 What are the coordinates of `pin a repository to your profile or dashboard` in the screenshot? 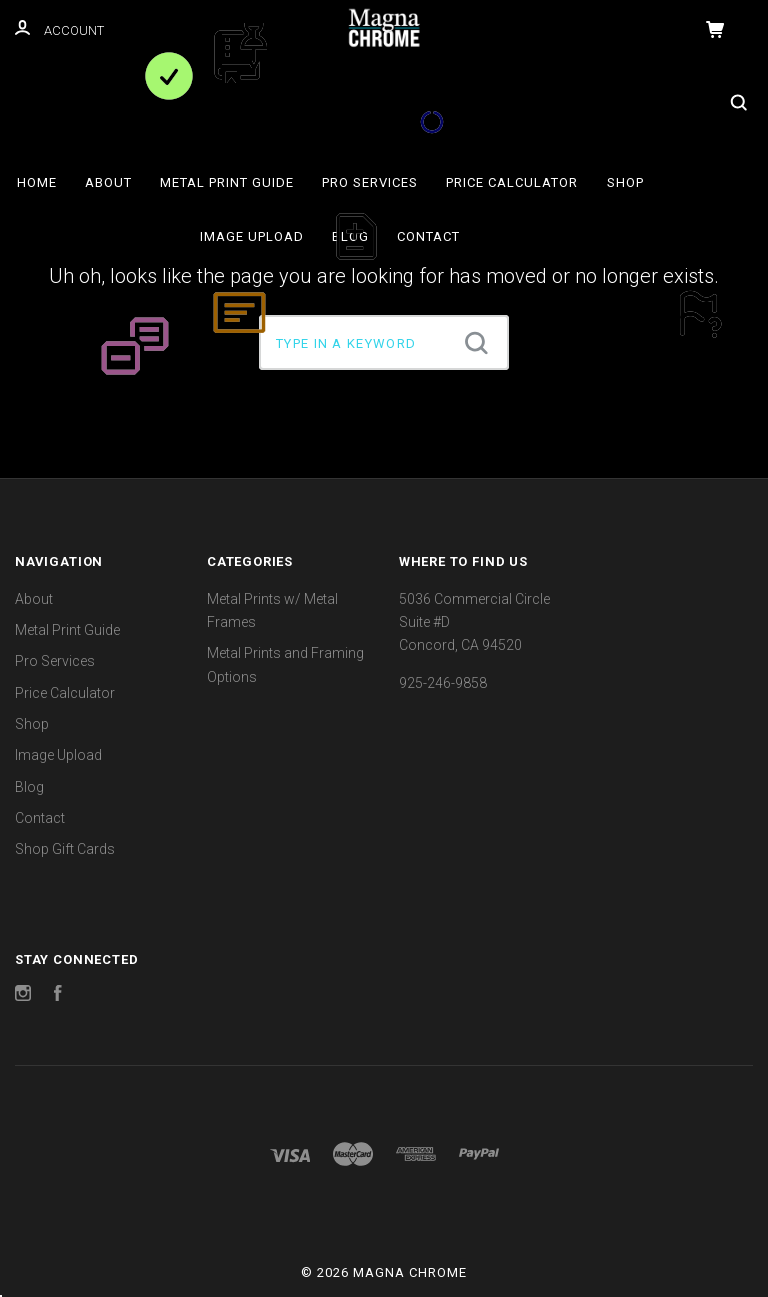 It's located at (237, 53).